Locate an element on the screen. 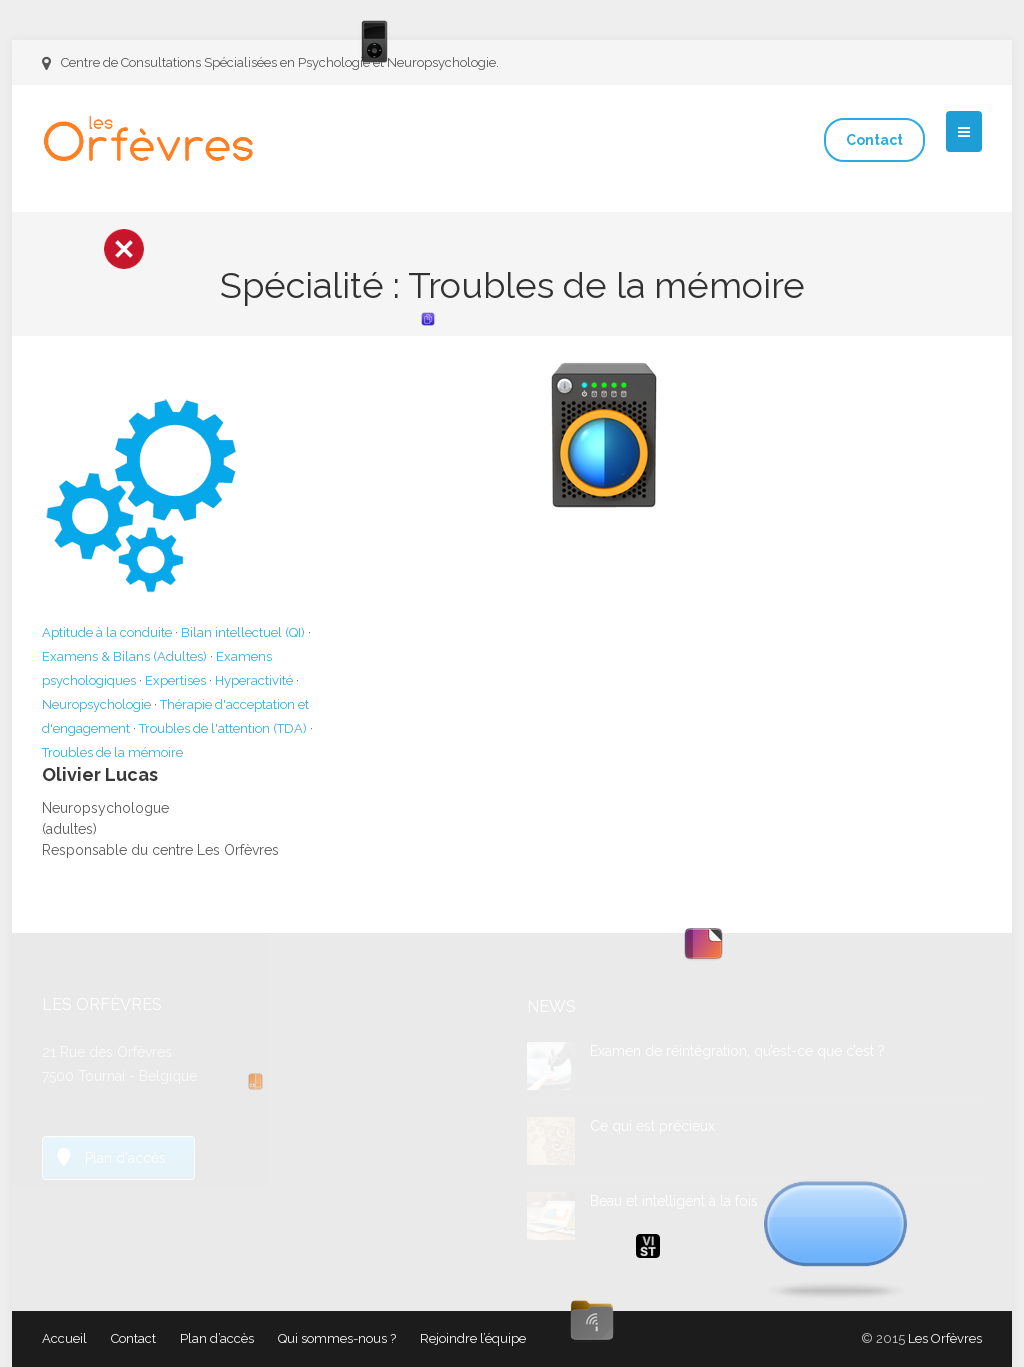  iPod classic device icon is located at coordinates (374, 41).